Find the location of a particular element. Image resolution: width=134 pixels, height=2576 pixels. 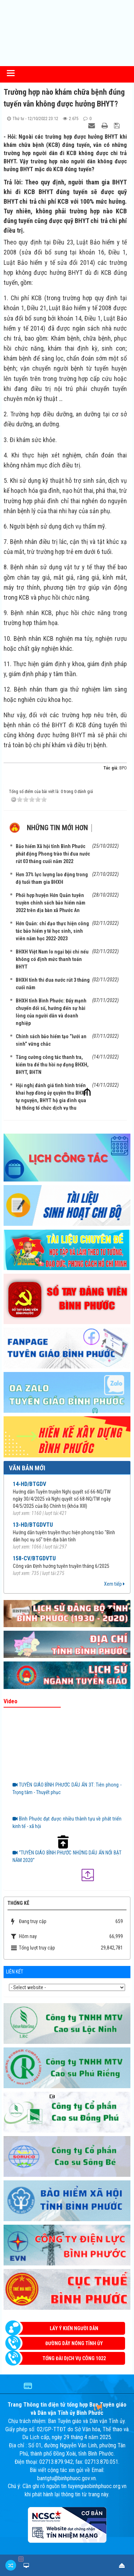

switch to grid view layout is located at coordinates (21, 2559).